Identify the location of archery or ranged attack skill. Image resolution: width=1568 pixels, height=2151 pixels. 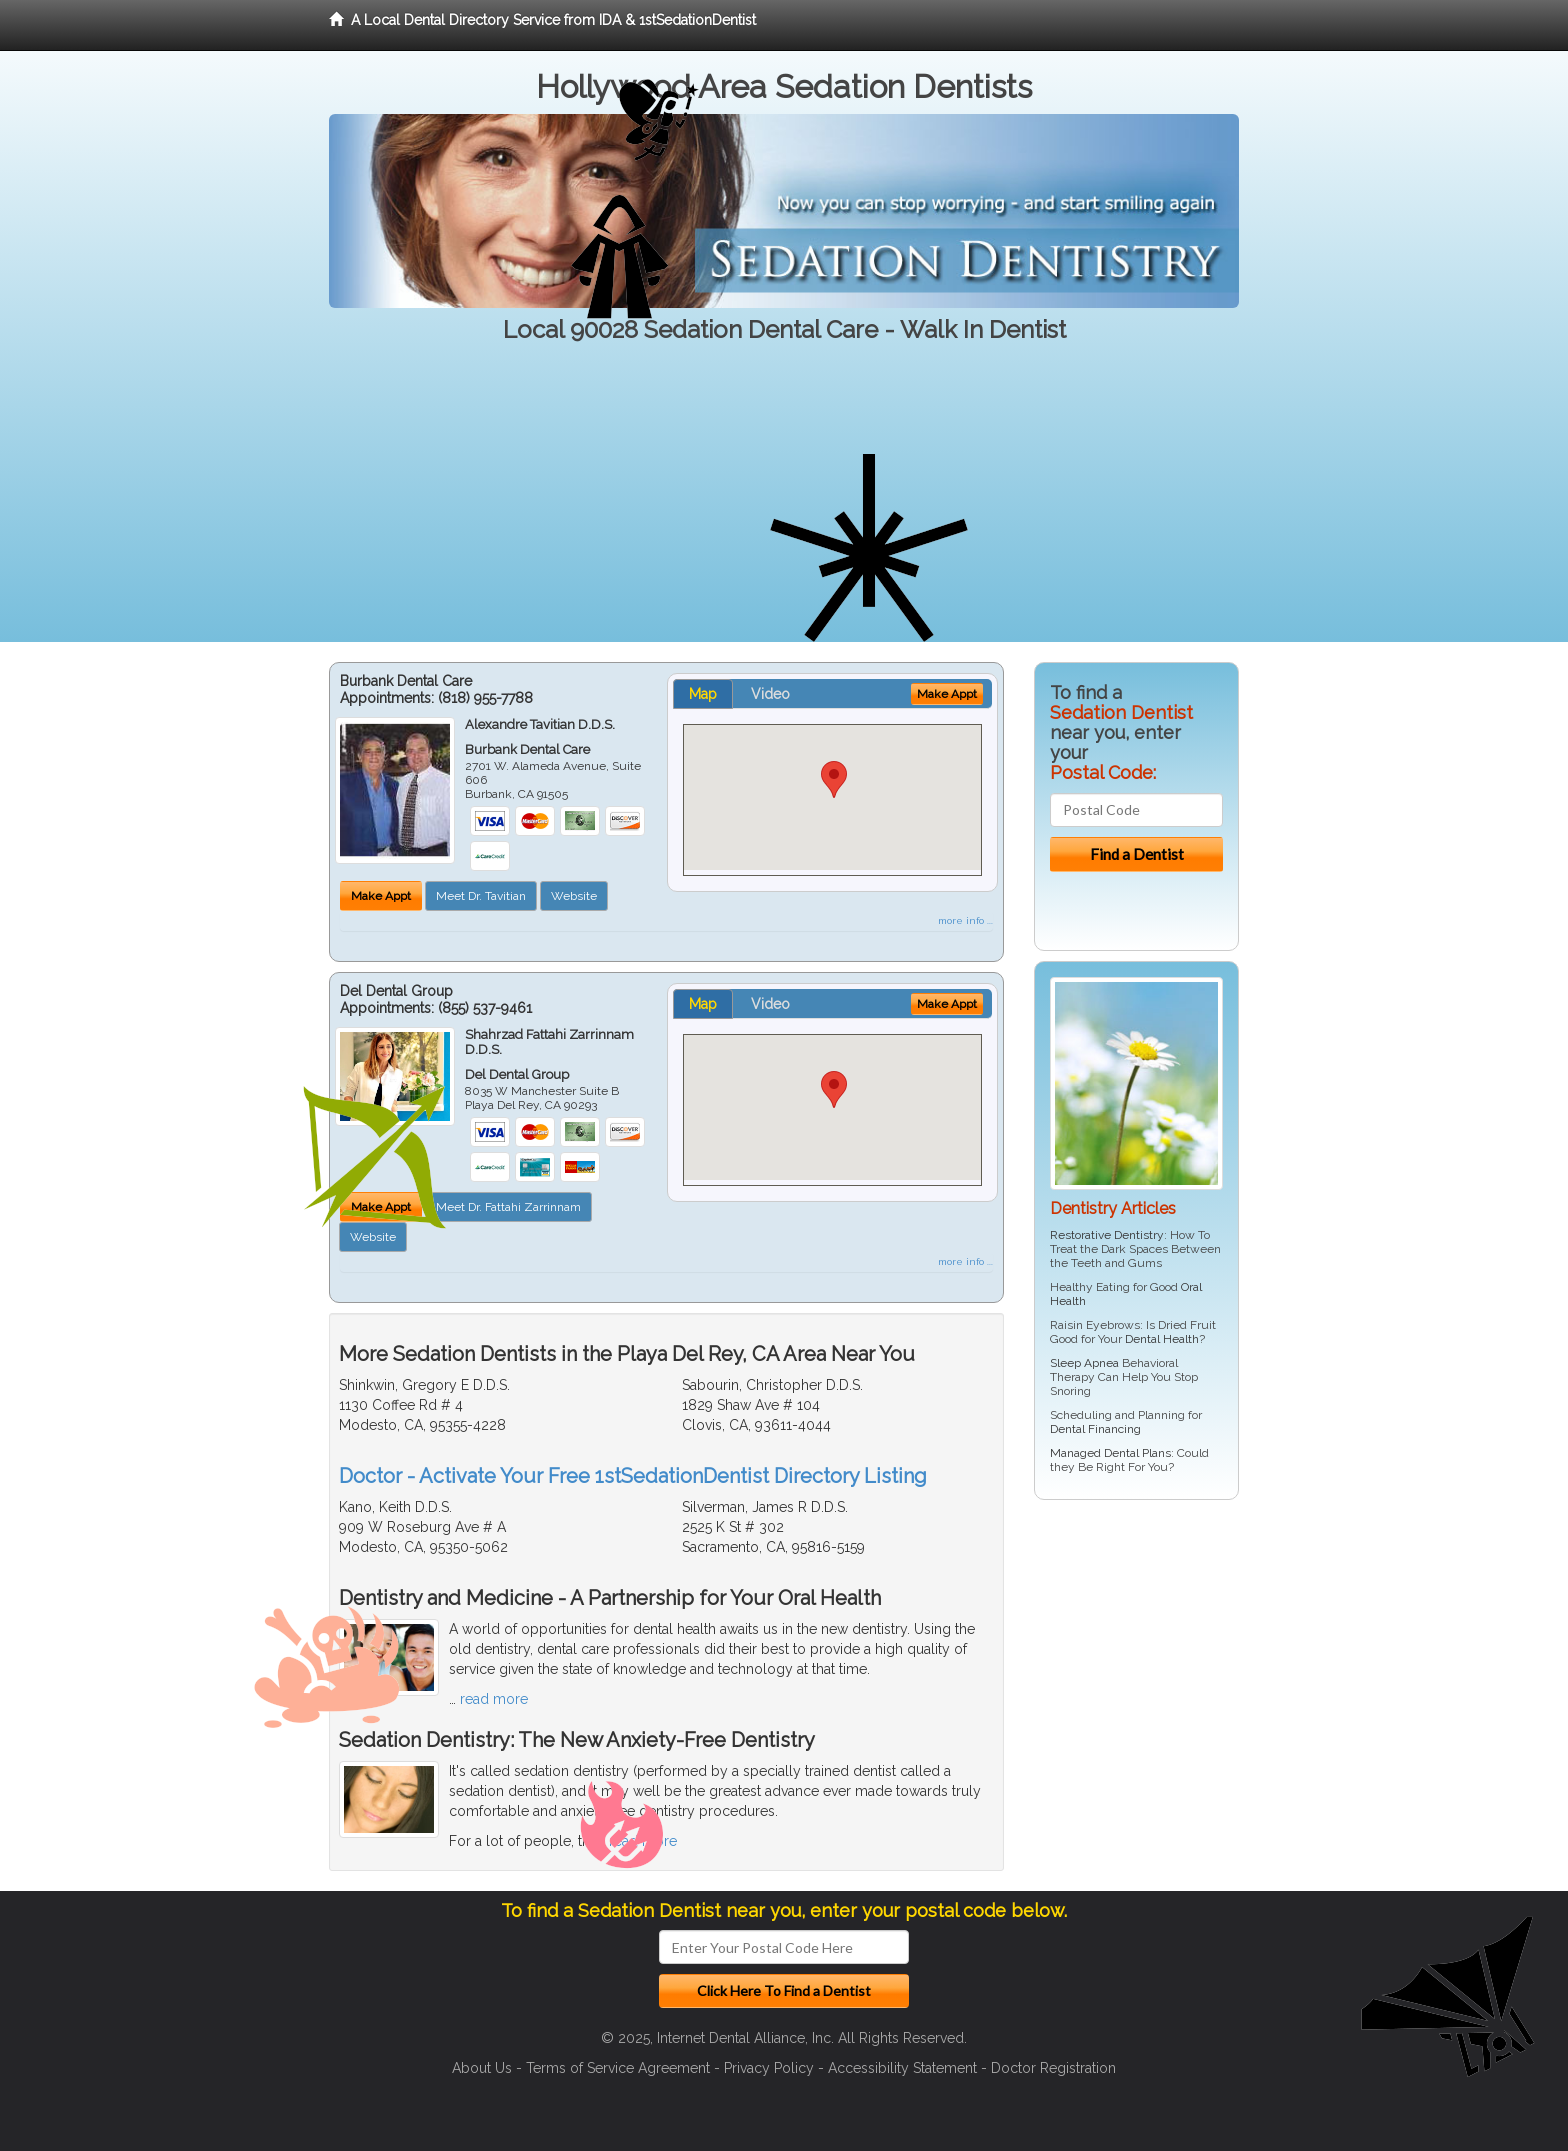
(374, 1156).